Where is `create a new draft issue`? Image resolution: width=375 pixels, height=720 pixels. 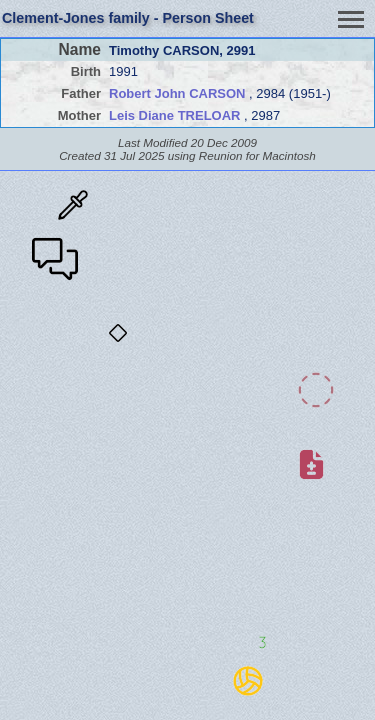 create a new draft issue is located at coordinates (316, 390).